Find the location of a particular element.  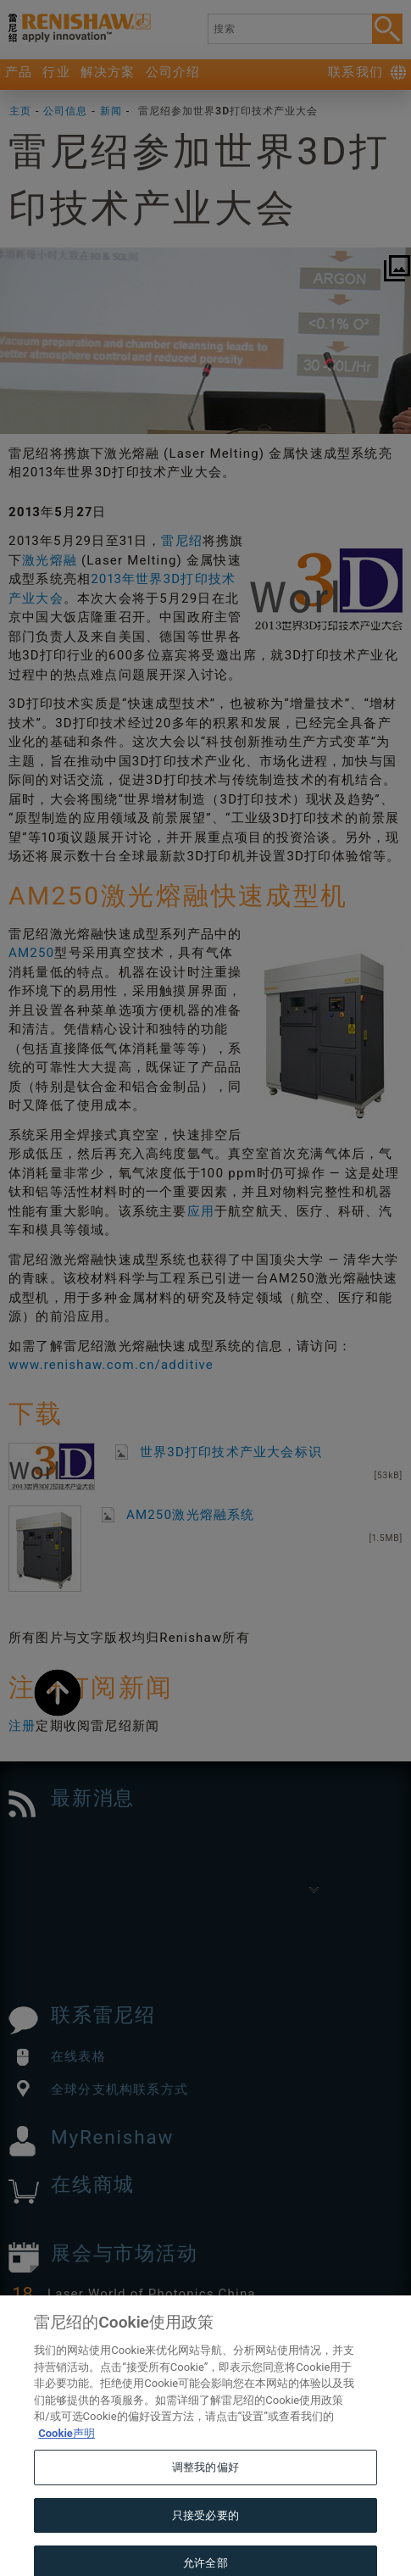

upload a file or content is located at coordinates (58, 1693).